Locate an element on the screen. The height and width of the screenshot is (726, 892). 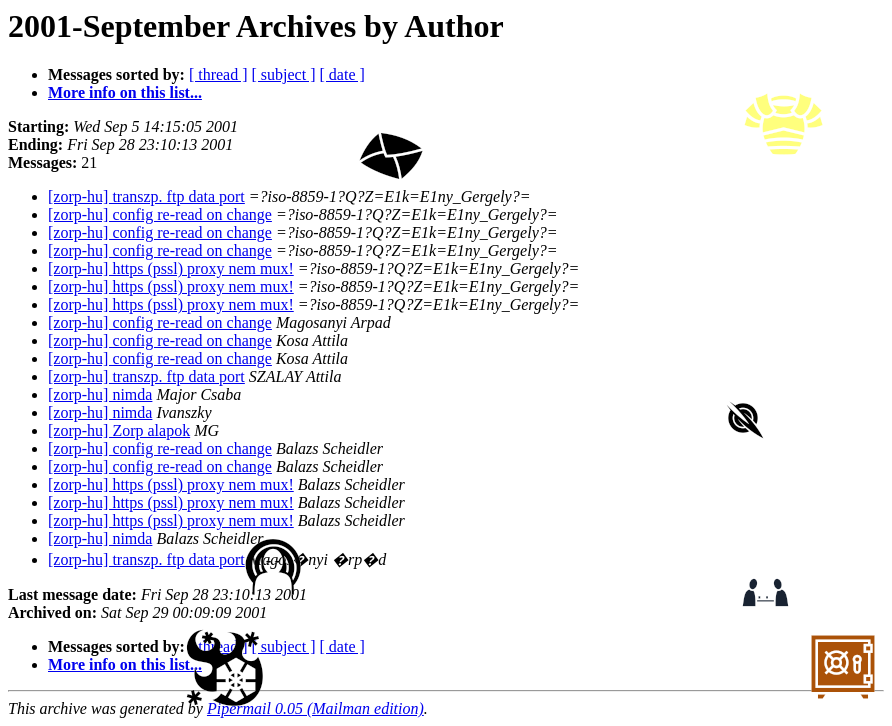
indicates a successful hit or target achieved is located at coordinates (745, 420).